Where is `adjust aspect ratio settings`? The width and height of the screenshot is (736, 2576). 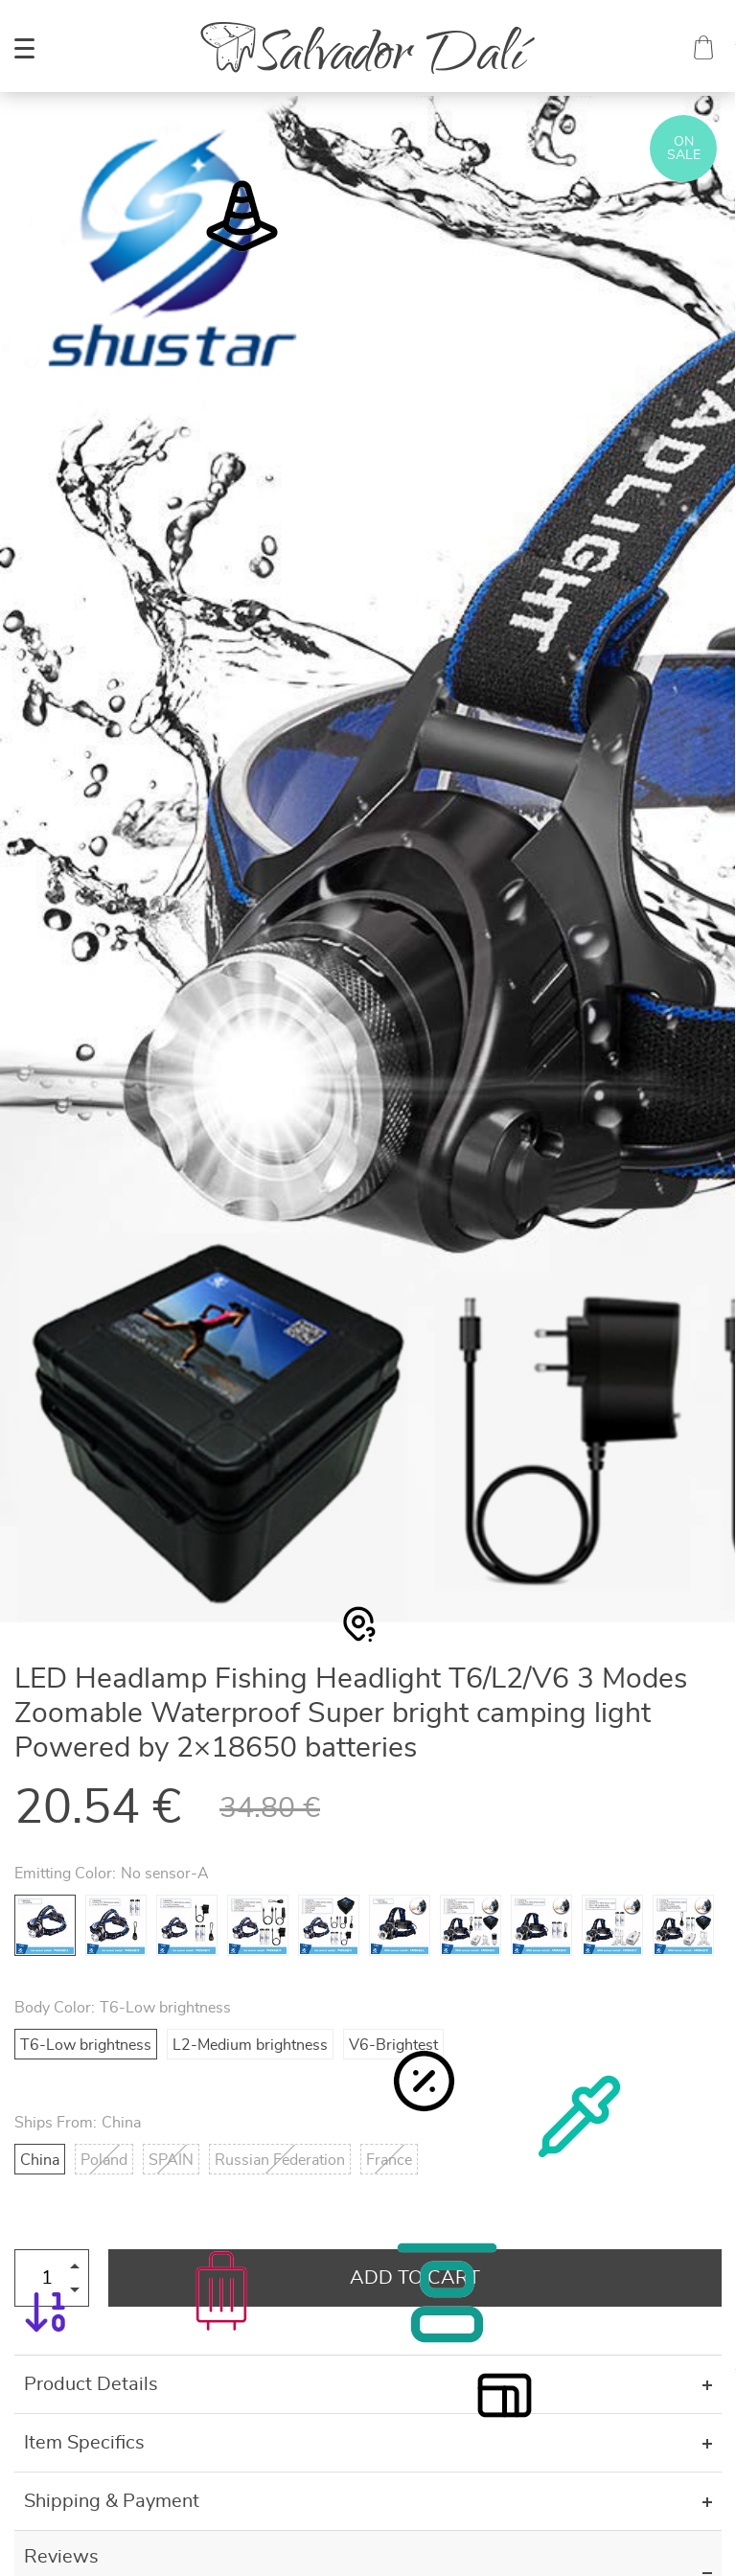 adjust aspect ratio settings is located at coordinates (504, 2395).